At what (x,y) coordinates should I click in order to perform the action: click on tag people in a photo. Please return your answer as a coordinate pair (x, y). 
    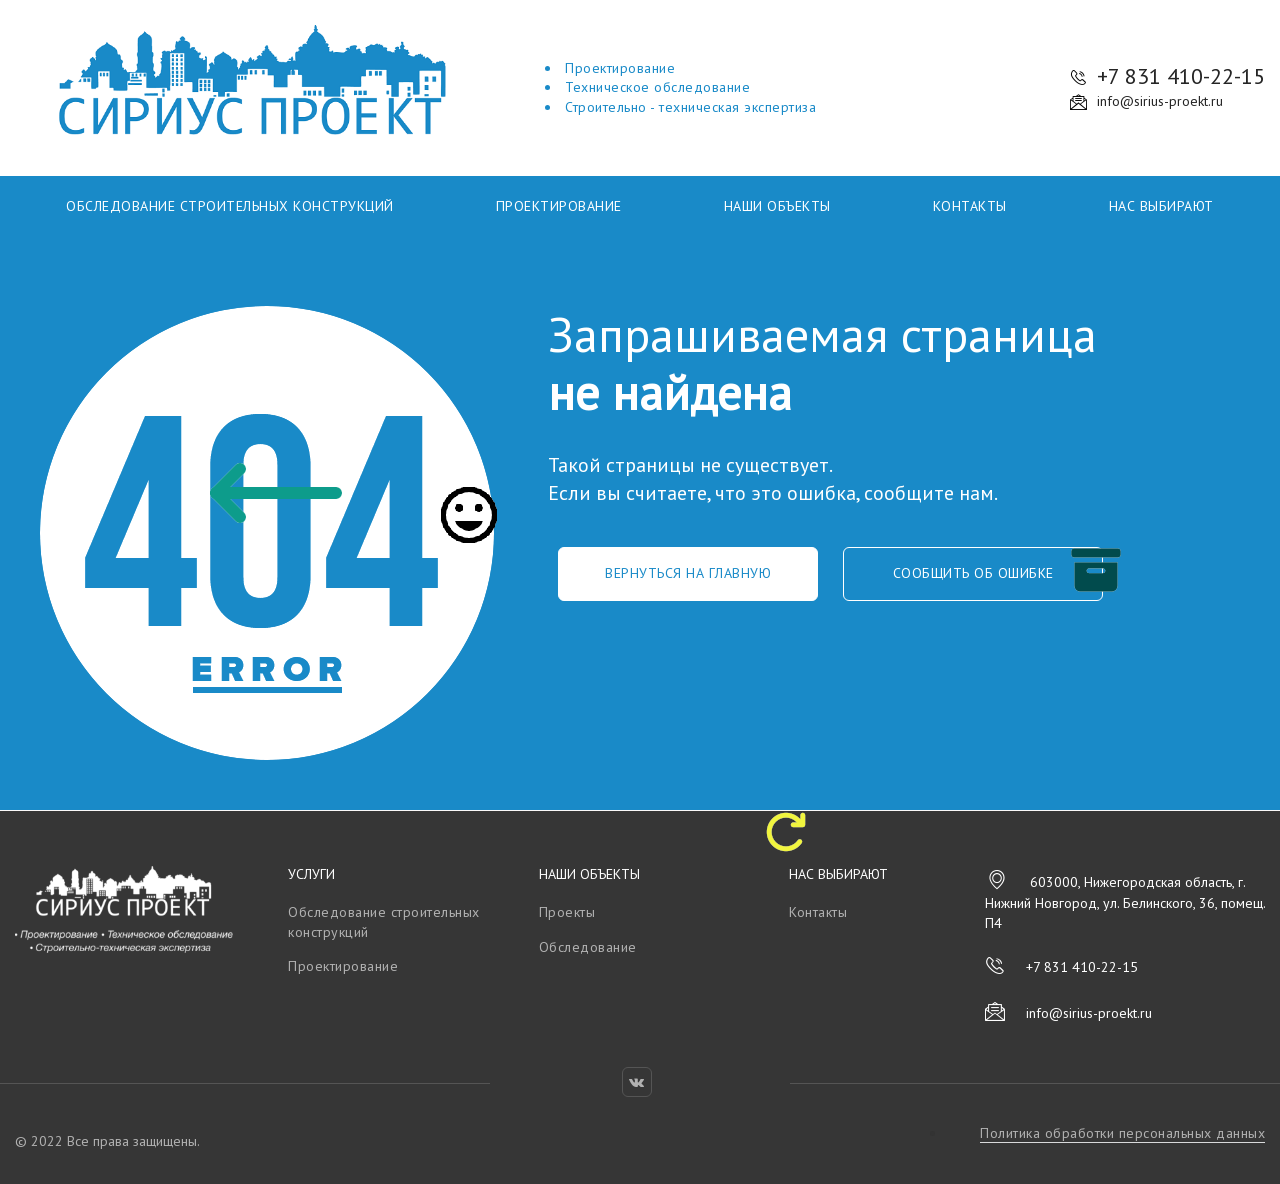
    Looking at the image, I should click on (469, 515).